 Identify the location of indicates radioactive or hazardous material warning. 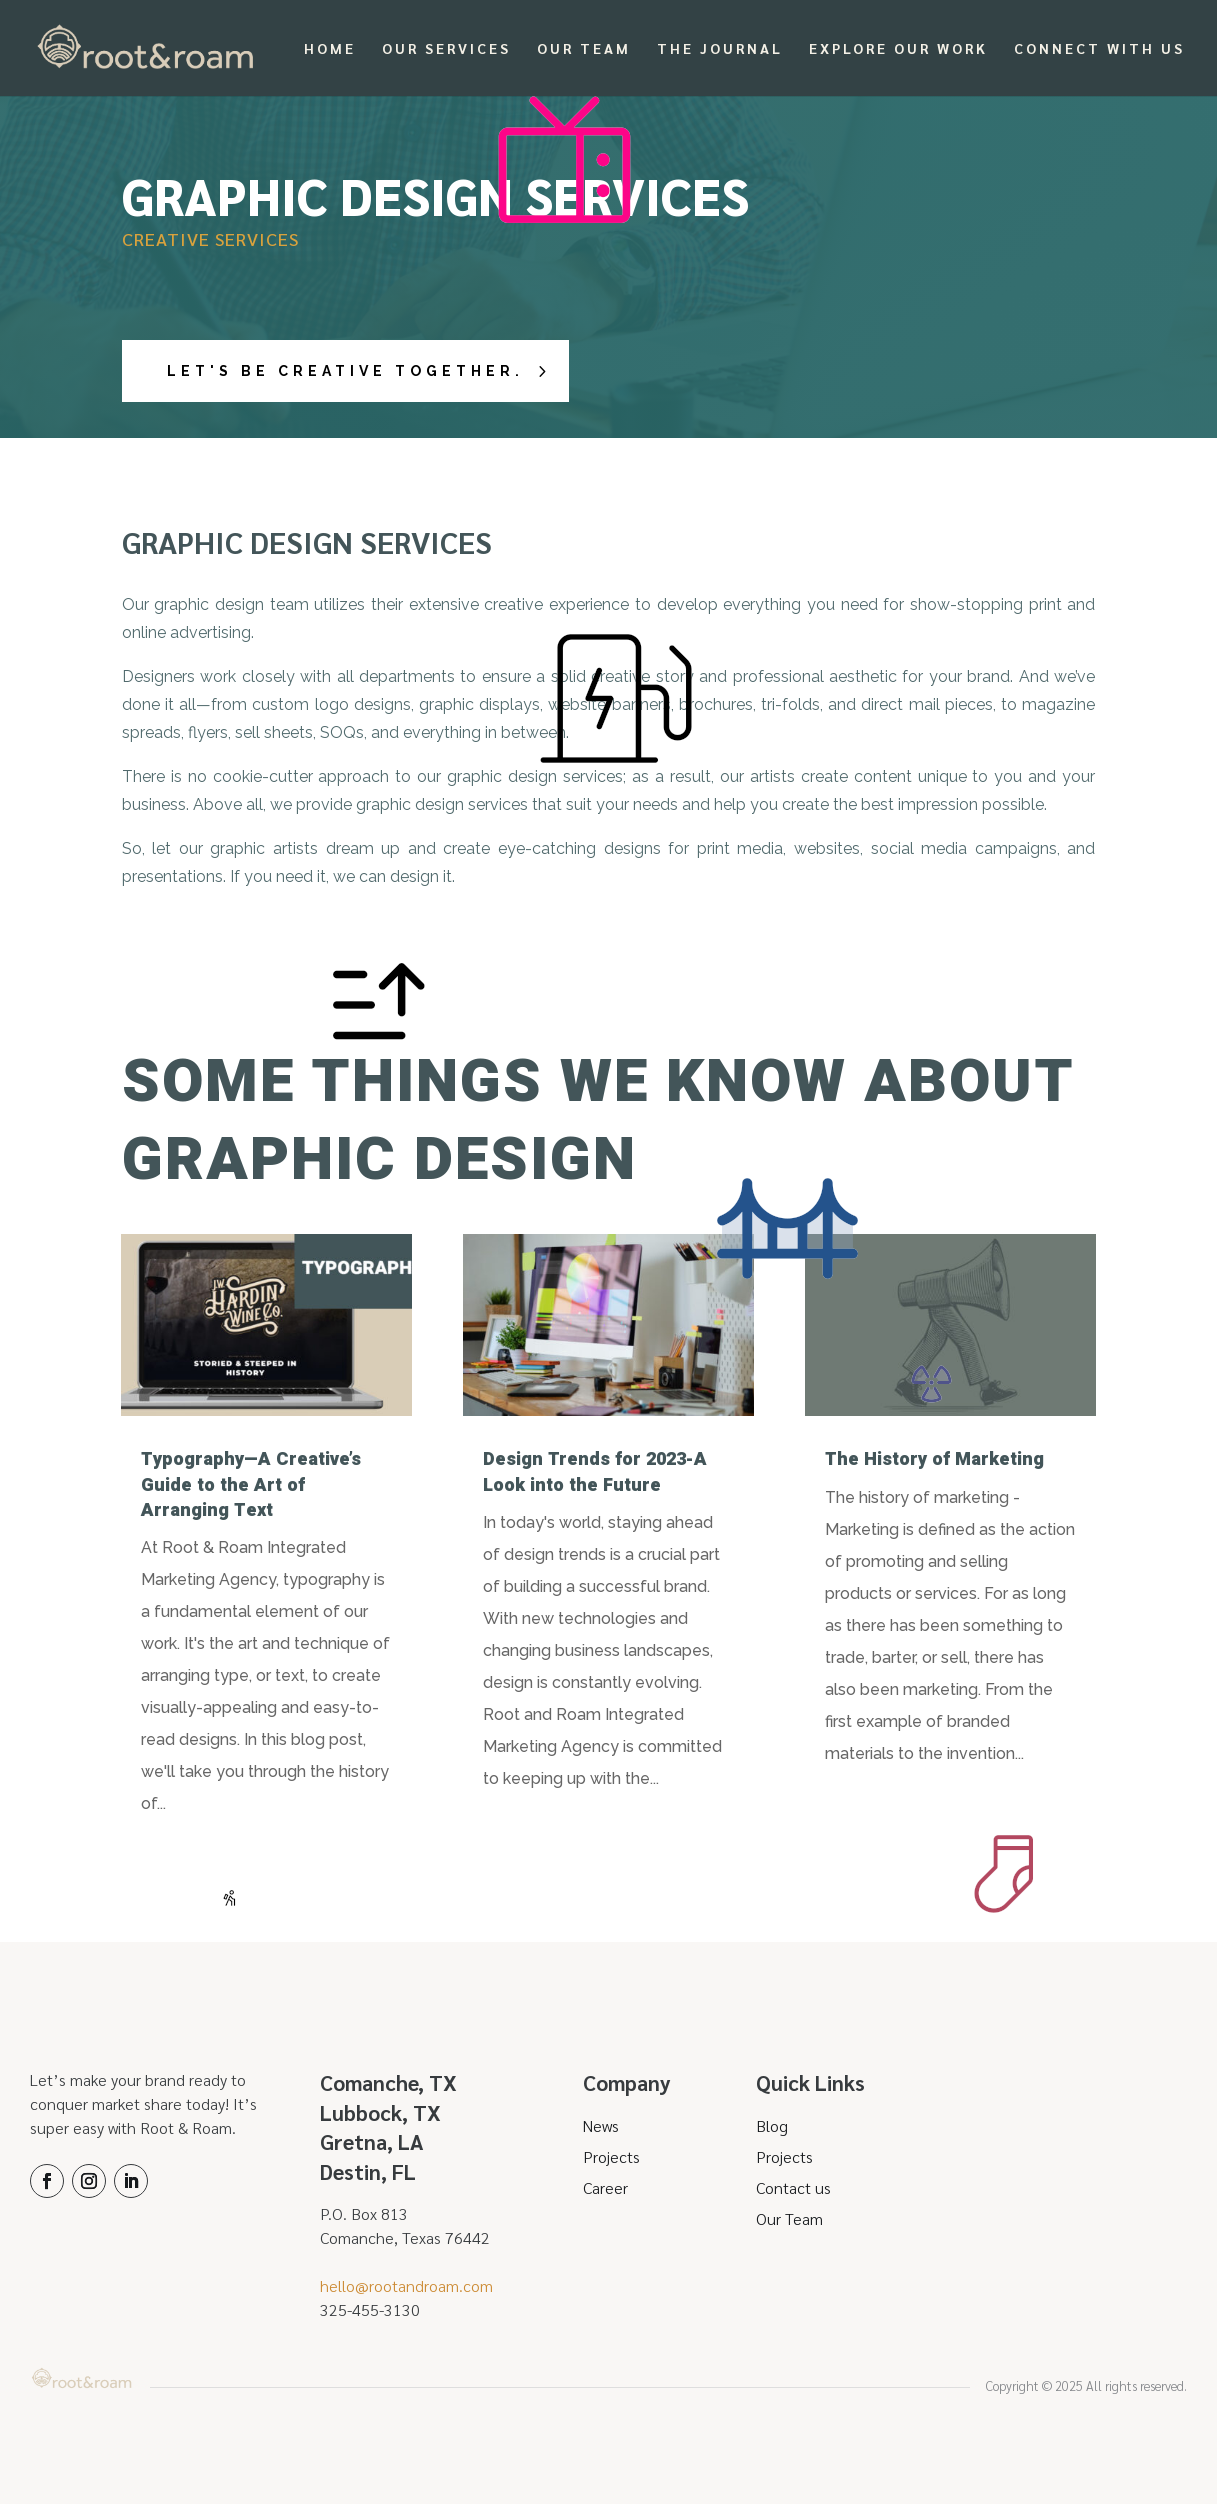
(931, 1382).